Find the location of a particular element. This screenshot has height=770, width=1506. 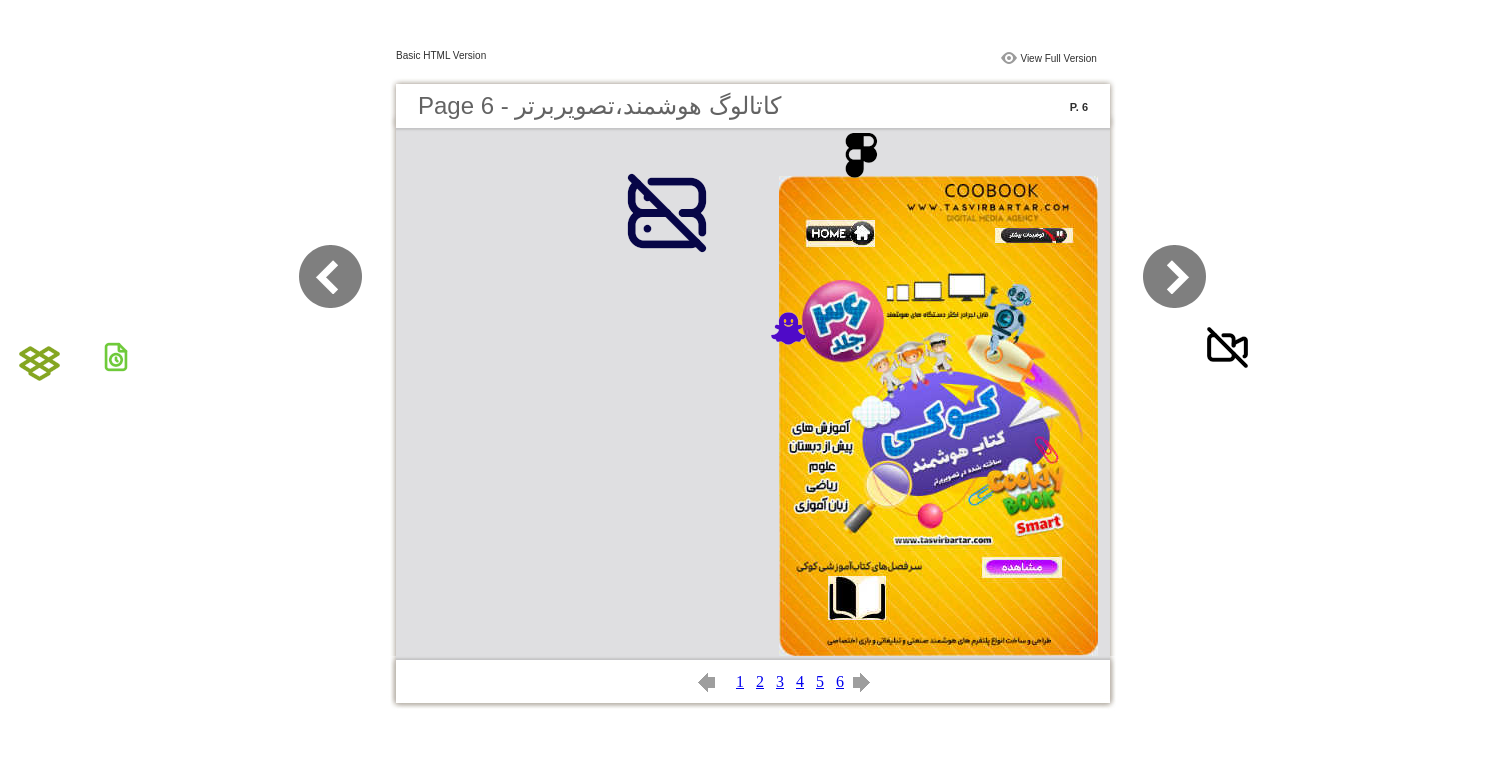

open figma design file is located at coordinates (860, 154).